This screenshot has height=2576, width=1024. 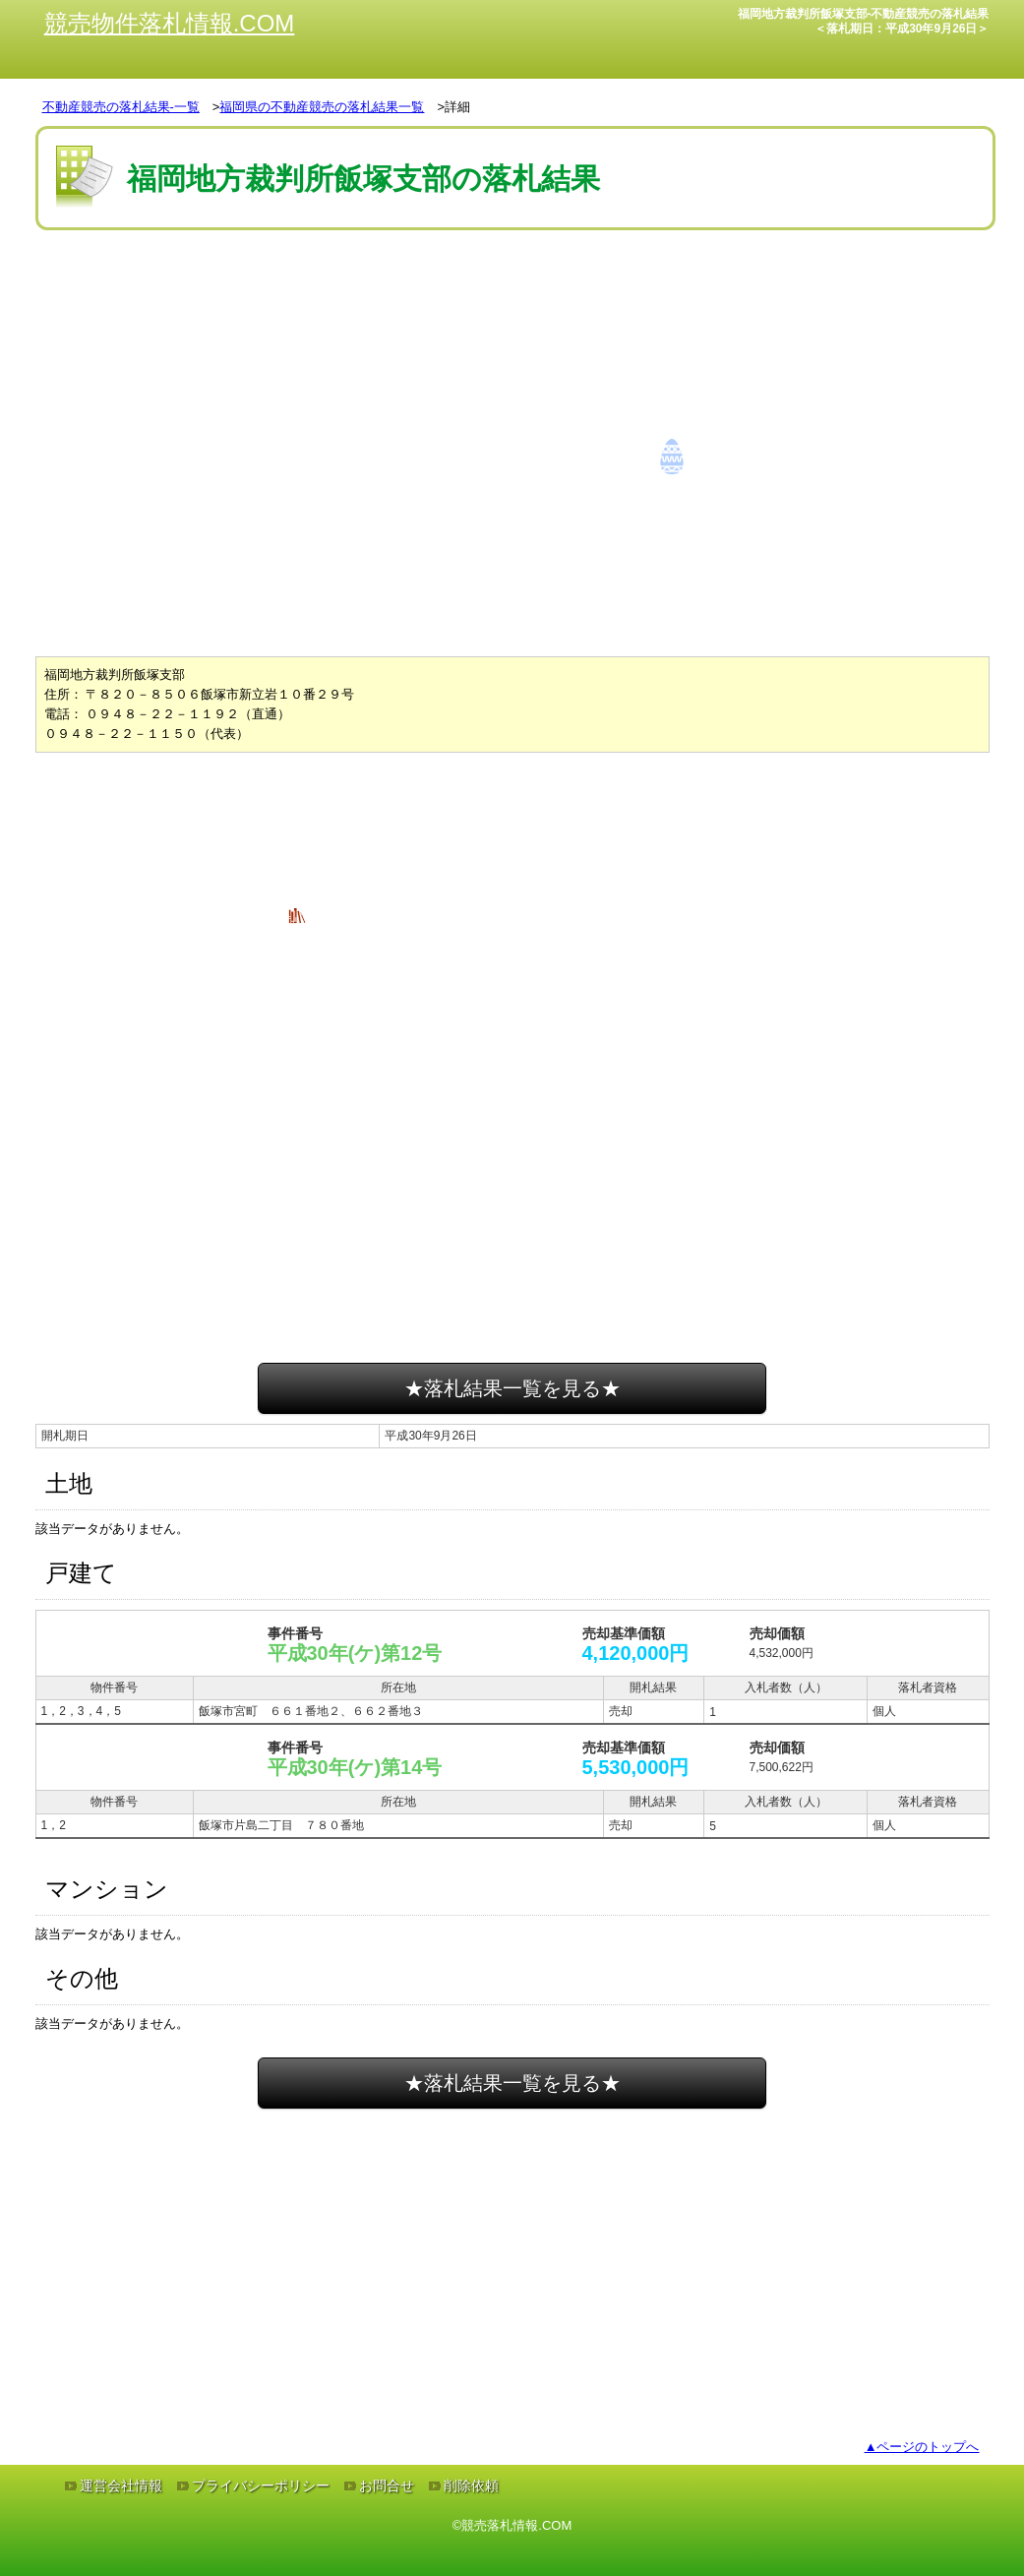 What do you see at coordinates (672, 457) in the screenshot?
I see `easter or spring seasonal event indicator` at bounding box center [672, 457].